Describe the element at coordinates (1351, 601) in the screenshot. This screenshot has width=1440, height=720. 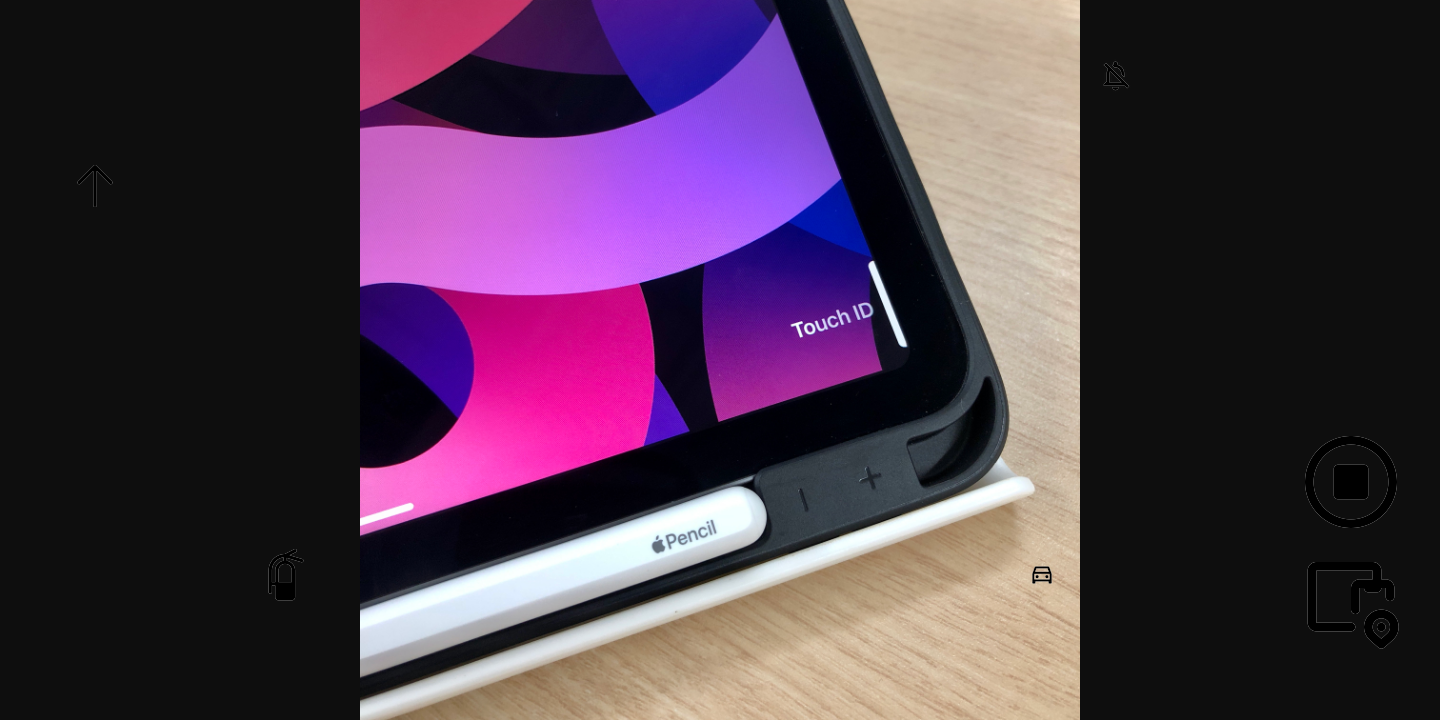
I see `pin a device to your favorites` at that location.